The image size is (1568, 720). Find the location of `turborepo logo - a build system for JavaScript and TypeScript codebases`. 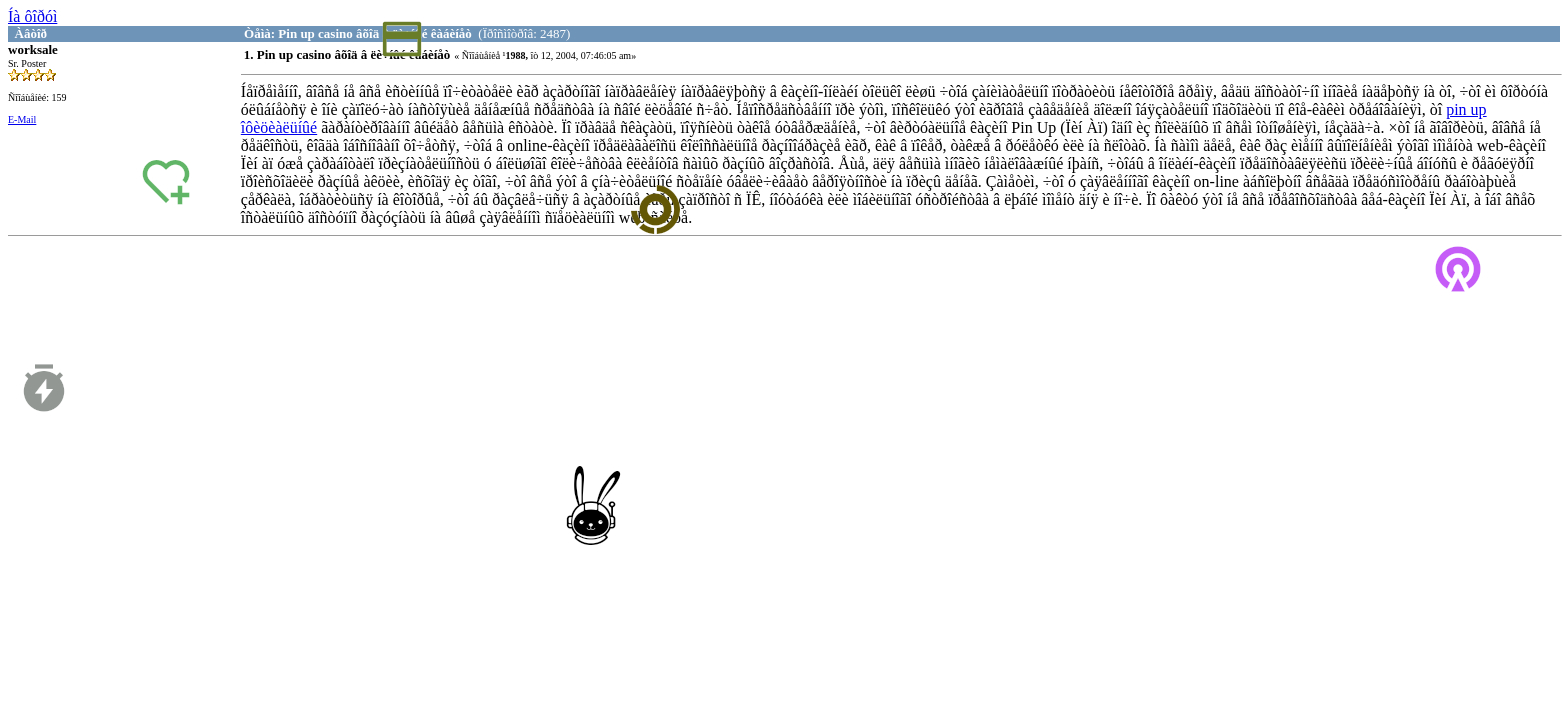

turborepo logo - a build system for JavaScript and TypeScript codebases is located at coordinates (655, 209).